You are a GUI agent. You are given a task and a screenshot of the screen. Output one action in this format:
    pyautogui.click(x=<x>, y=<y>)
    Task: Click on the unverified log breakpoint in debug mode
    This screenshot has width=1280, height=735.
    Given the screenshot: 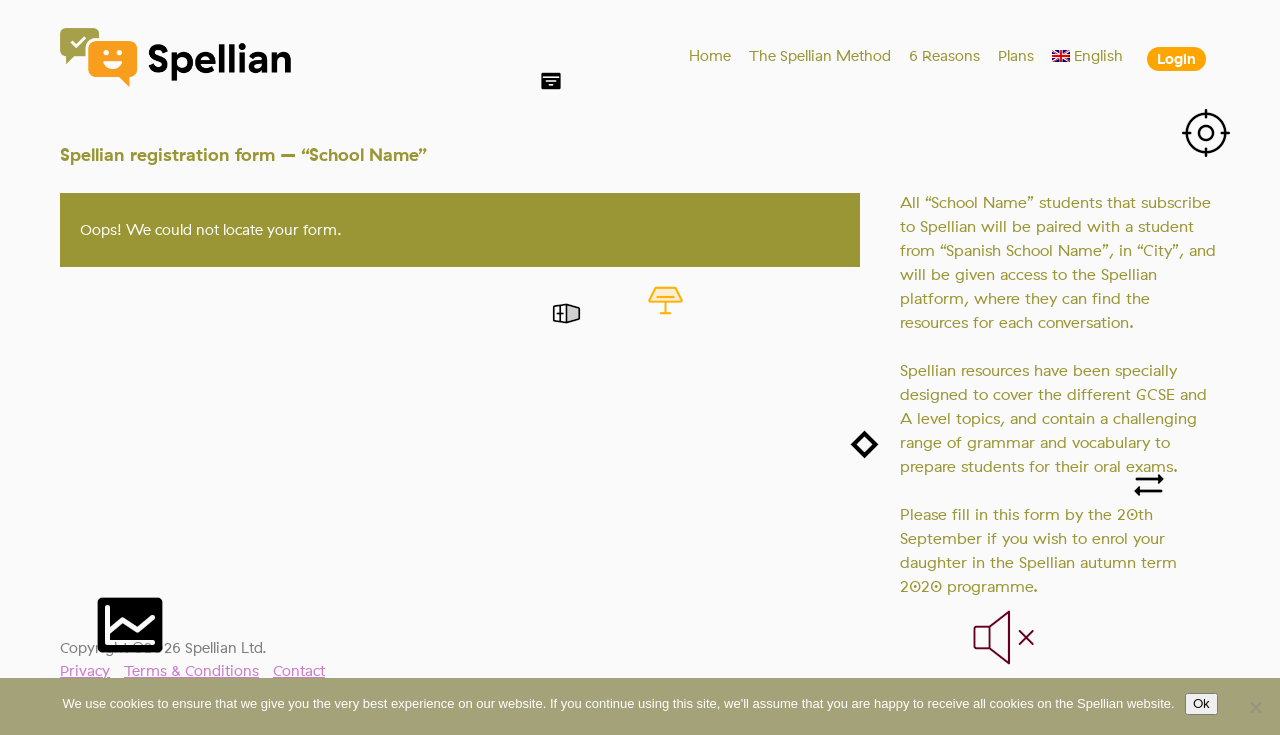 What is the action you would take?
    pyautogui.click(x=864, y=444)
    